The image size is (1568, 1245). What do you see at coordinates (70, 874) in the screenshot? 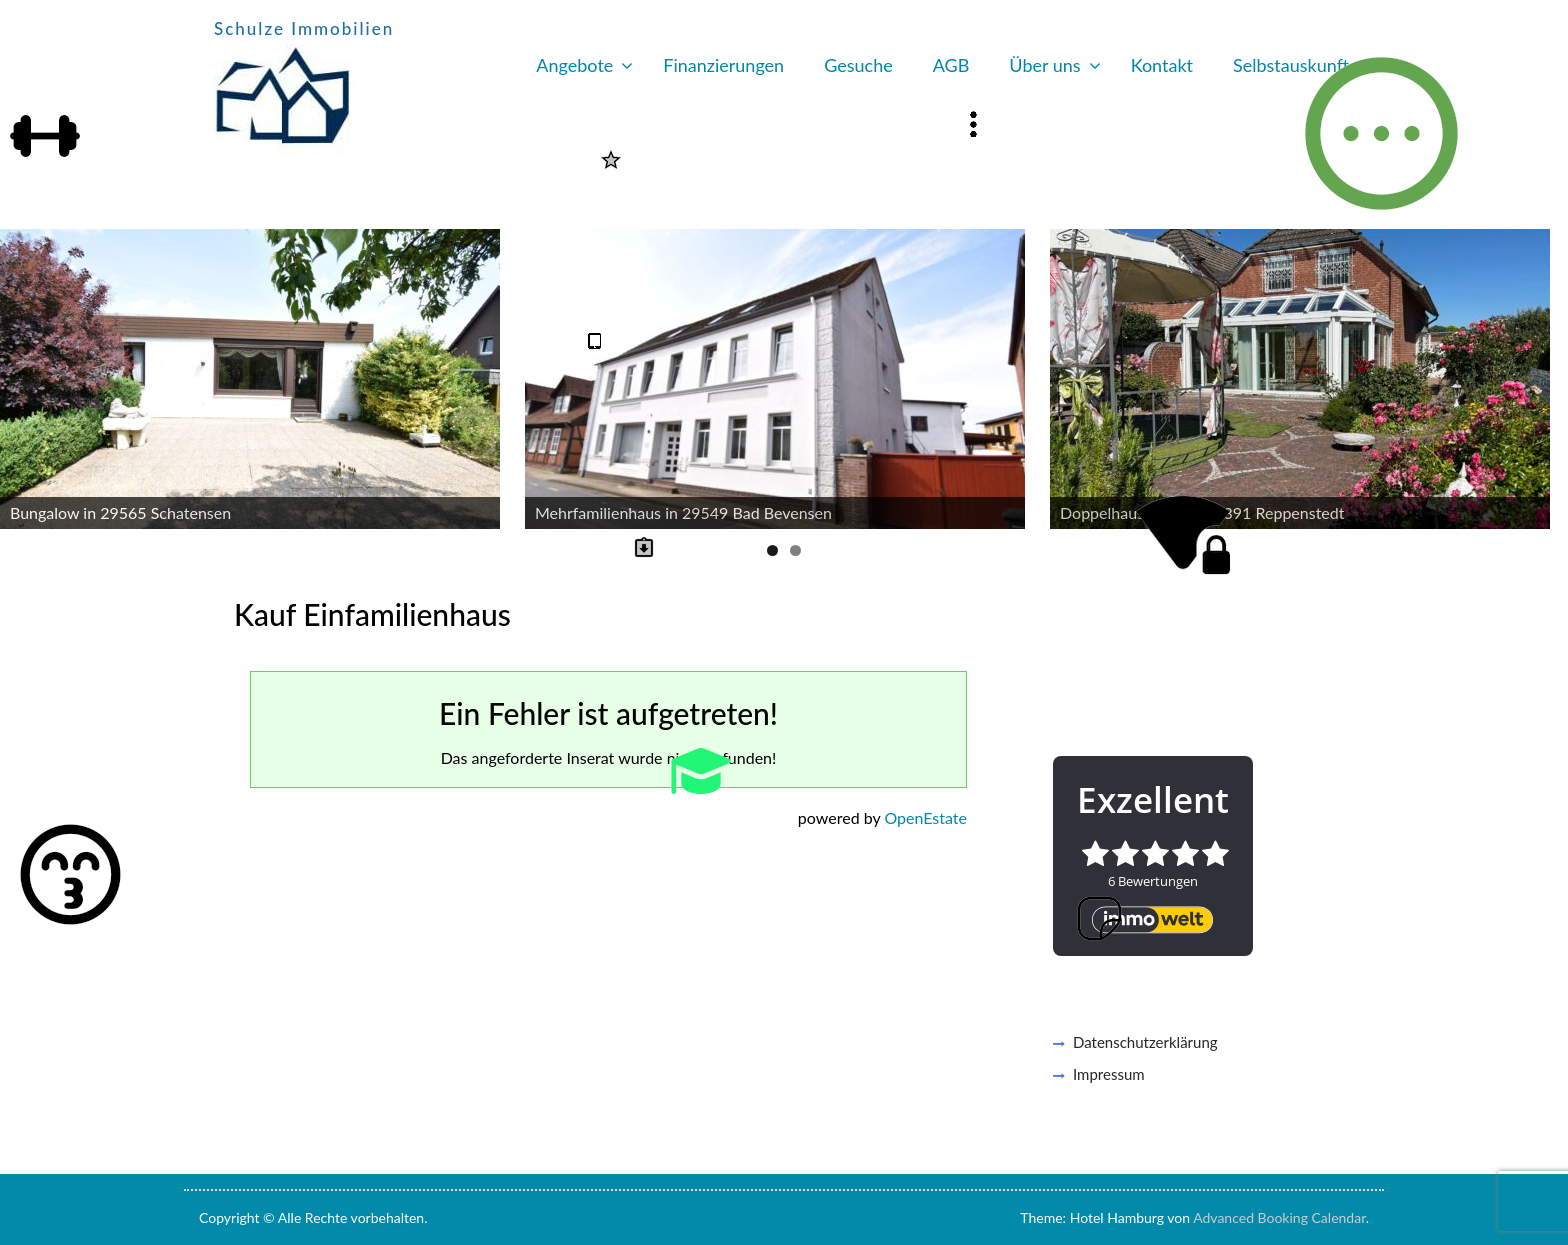
I see `send a kiss or affectionate reaction` at bounding box center [70, 874].